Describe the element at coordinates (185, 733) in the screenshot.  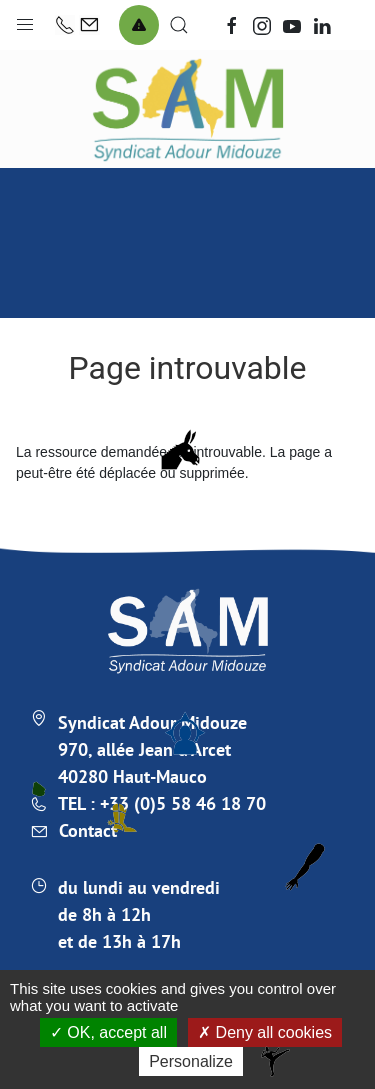
I see `indicates a holy or divine character class` at that location.